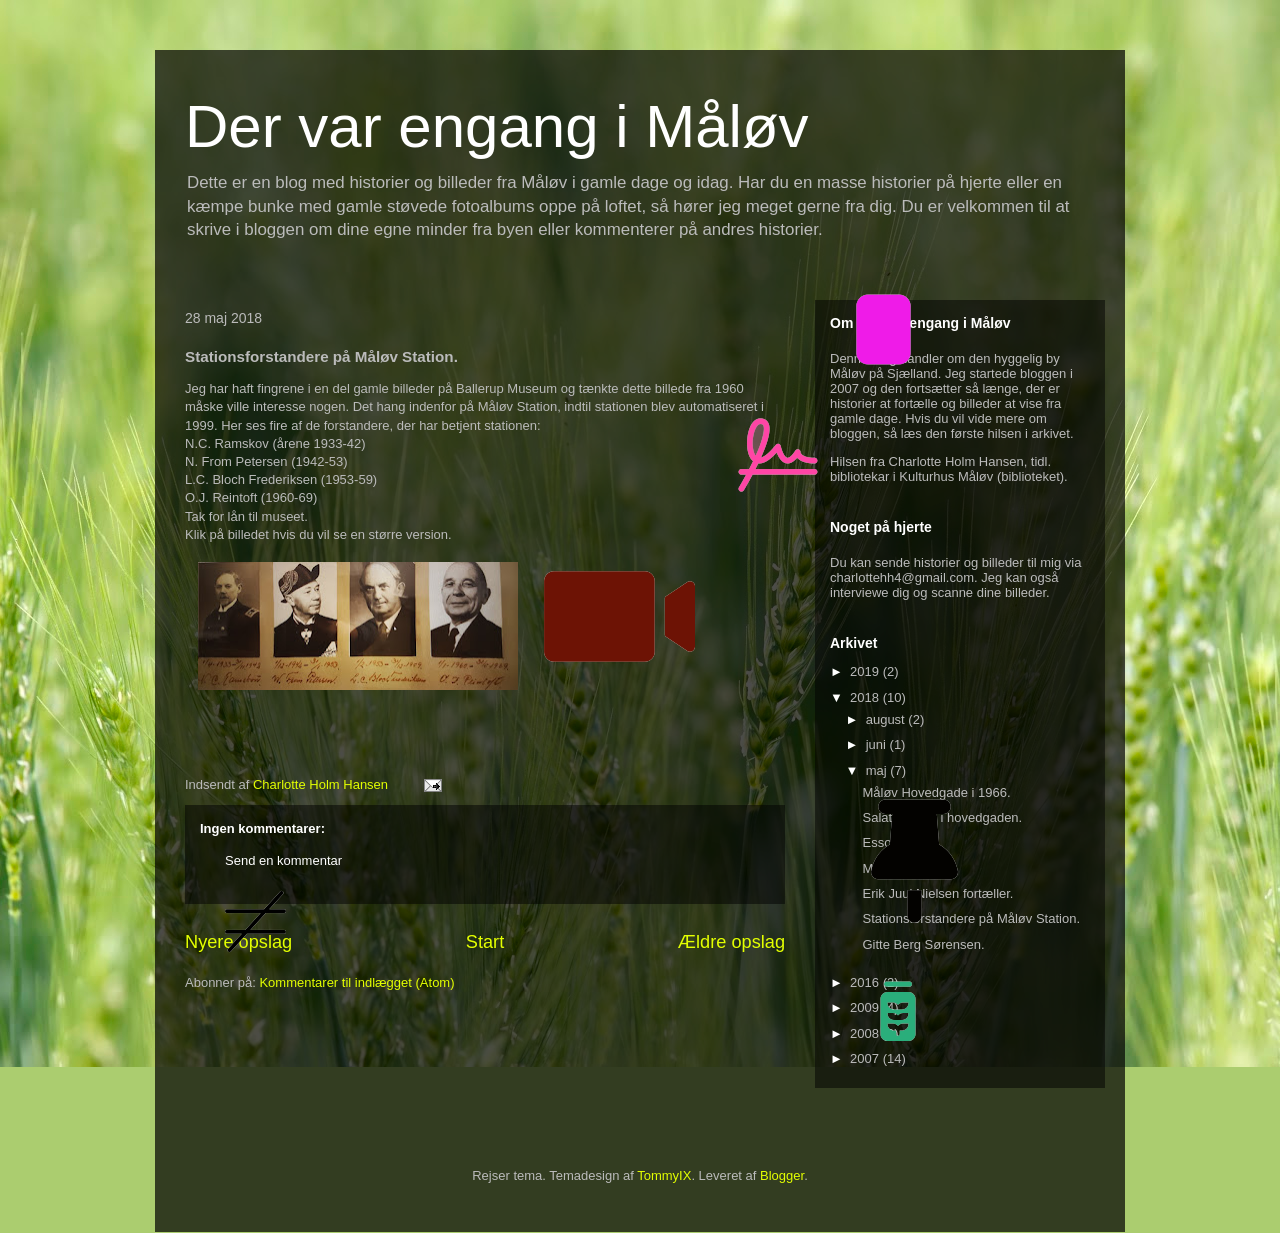 The image size is (1280, 1233). Describe the element at coordinates (614, 616) in the screenshot. I see `start a video call` at that location.